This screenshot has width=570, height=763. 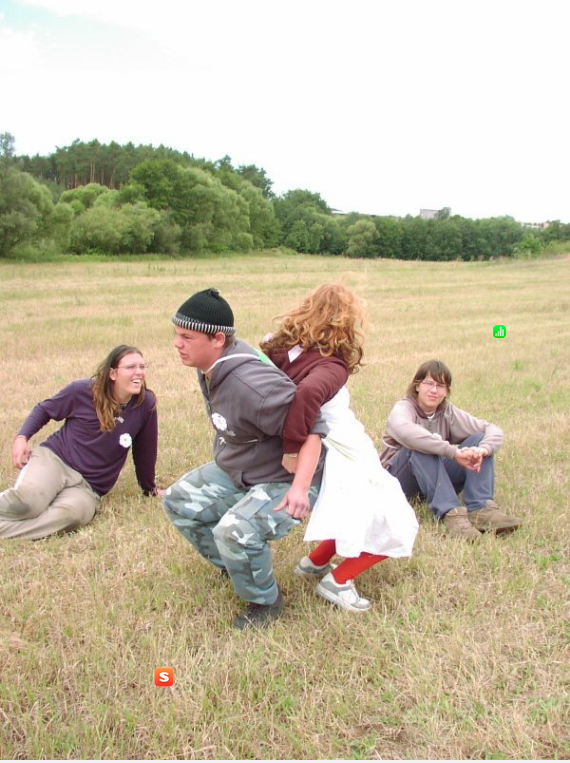 What do you see at coordinates (499, 331) in the screenshot?
I see `open apple numbers spreadsheet app` at bounding box center [499, 331].